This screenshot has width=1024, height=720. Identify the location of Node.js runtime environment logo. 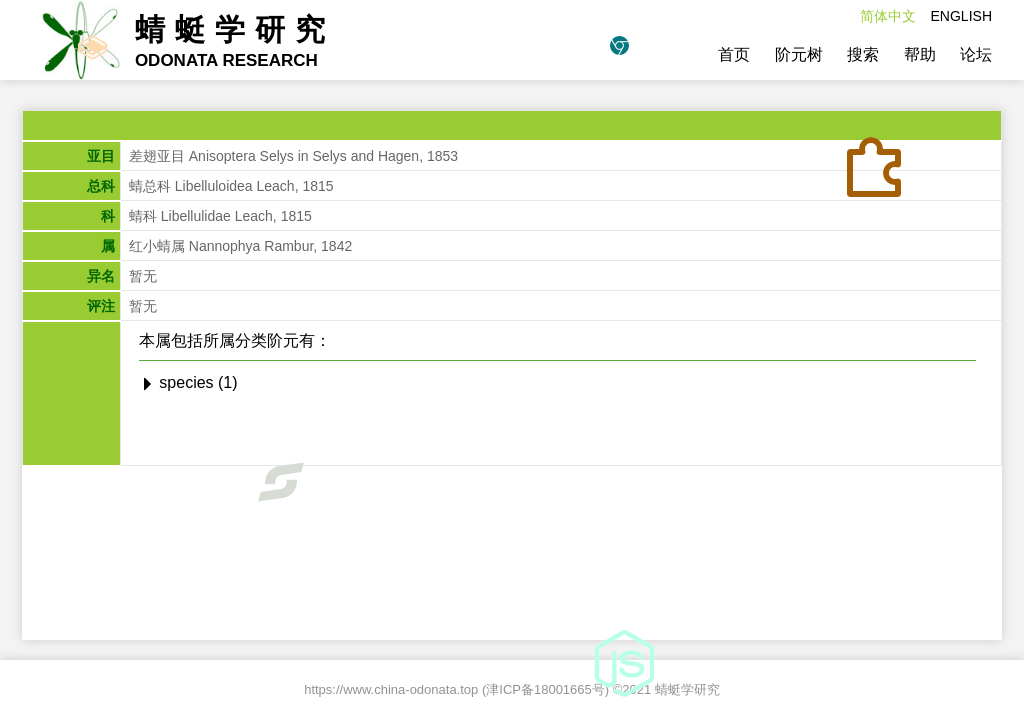
(624, 663).